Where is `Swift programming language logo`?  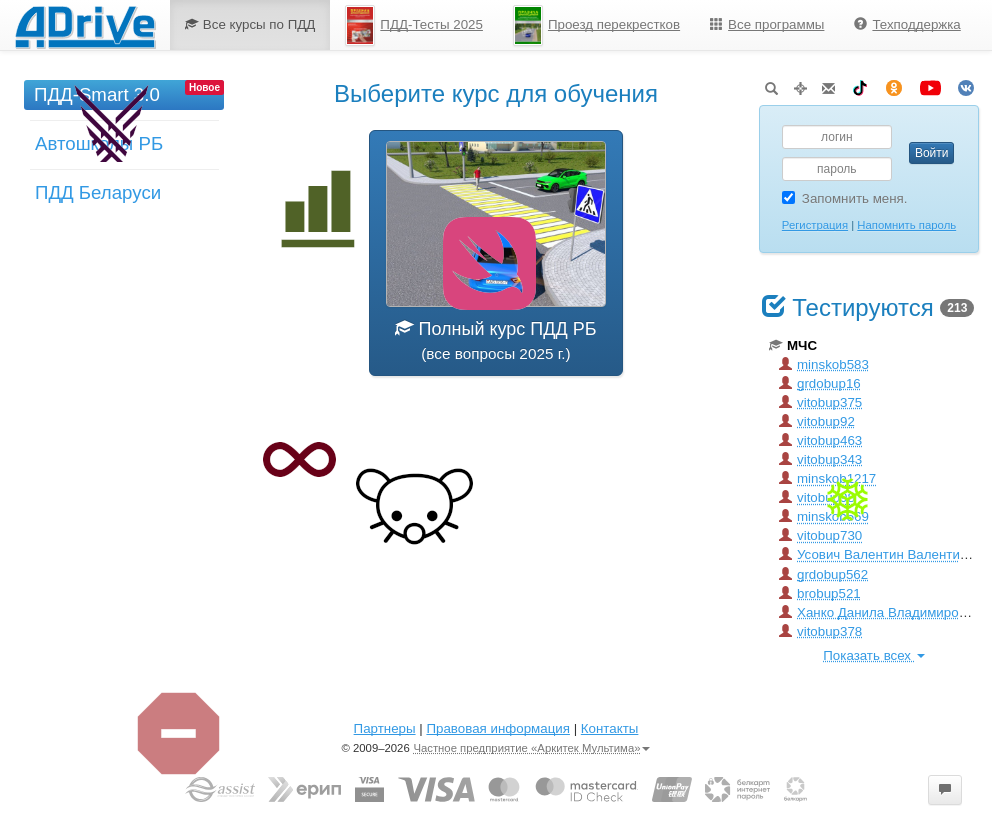
Swift programming language logo is located at coordinates (489, 263).